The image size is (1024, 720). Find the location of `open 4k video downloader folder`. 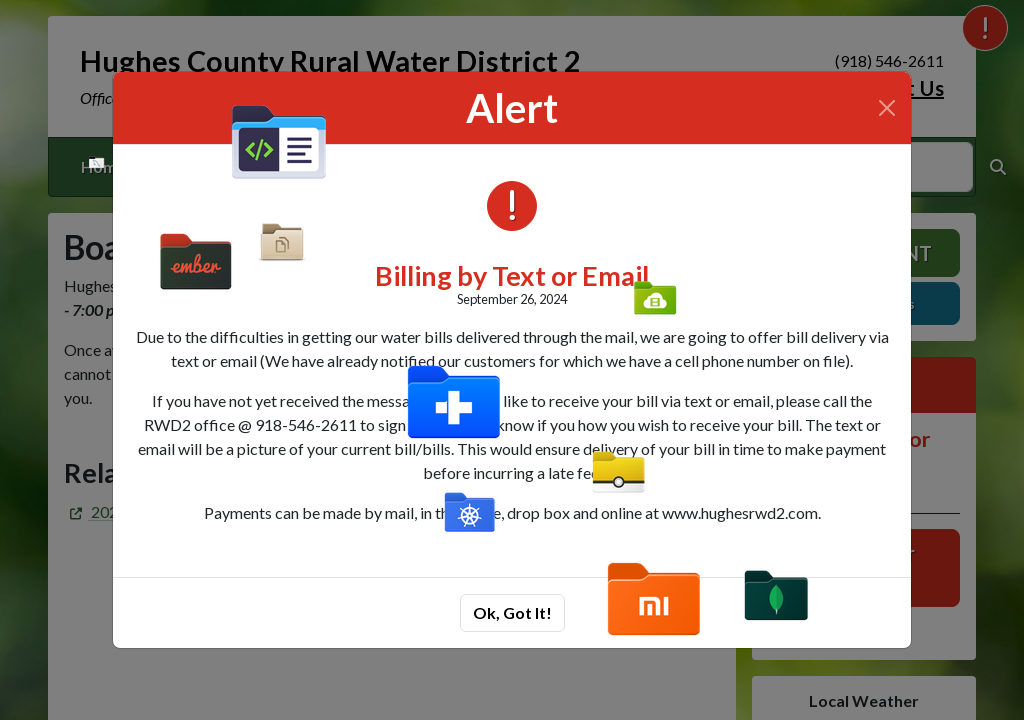

open 4k video downloader folder is located at coordinates (655, 299).